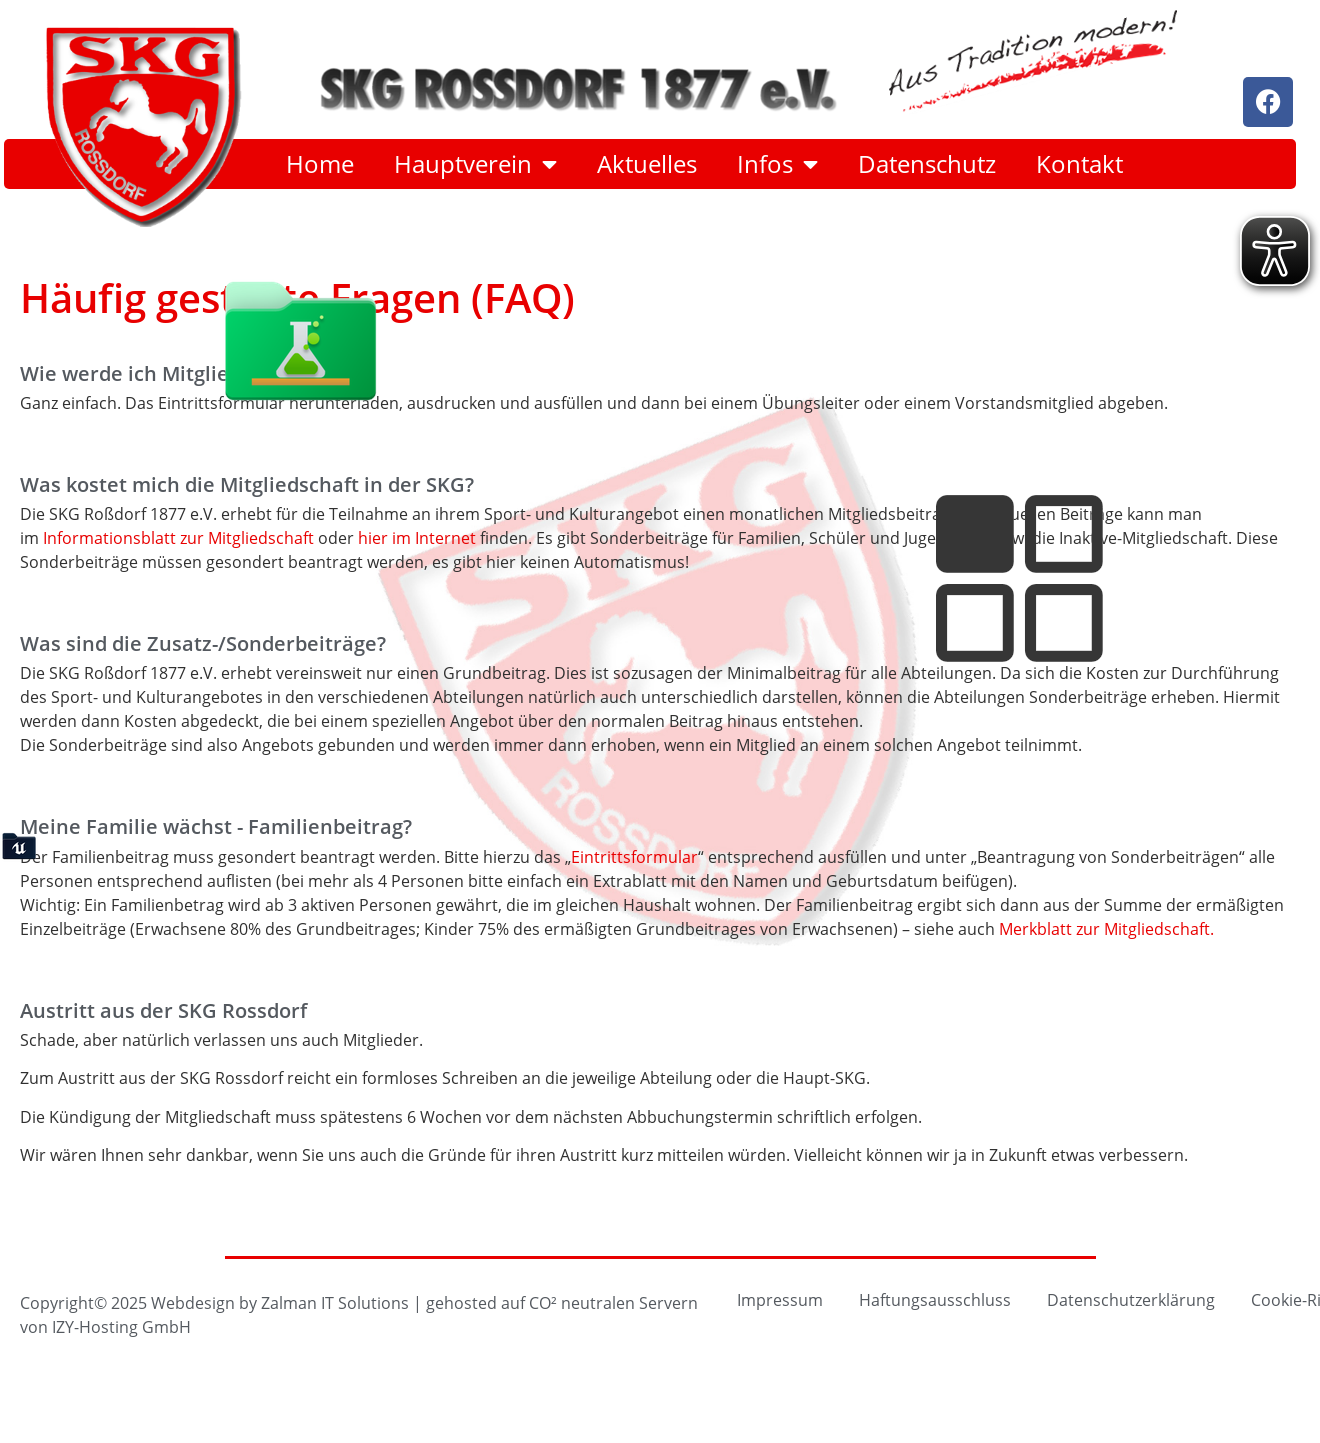 The image size is (1320, 1443). What do you see at coordinates (19, 847) in the screenshot?
I see `folder containing Unreal Engine project files` at bounding box center [19, 847].